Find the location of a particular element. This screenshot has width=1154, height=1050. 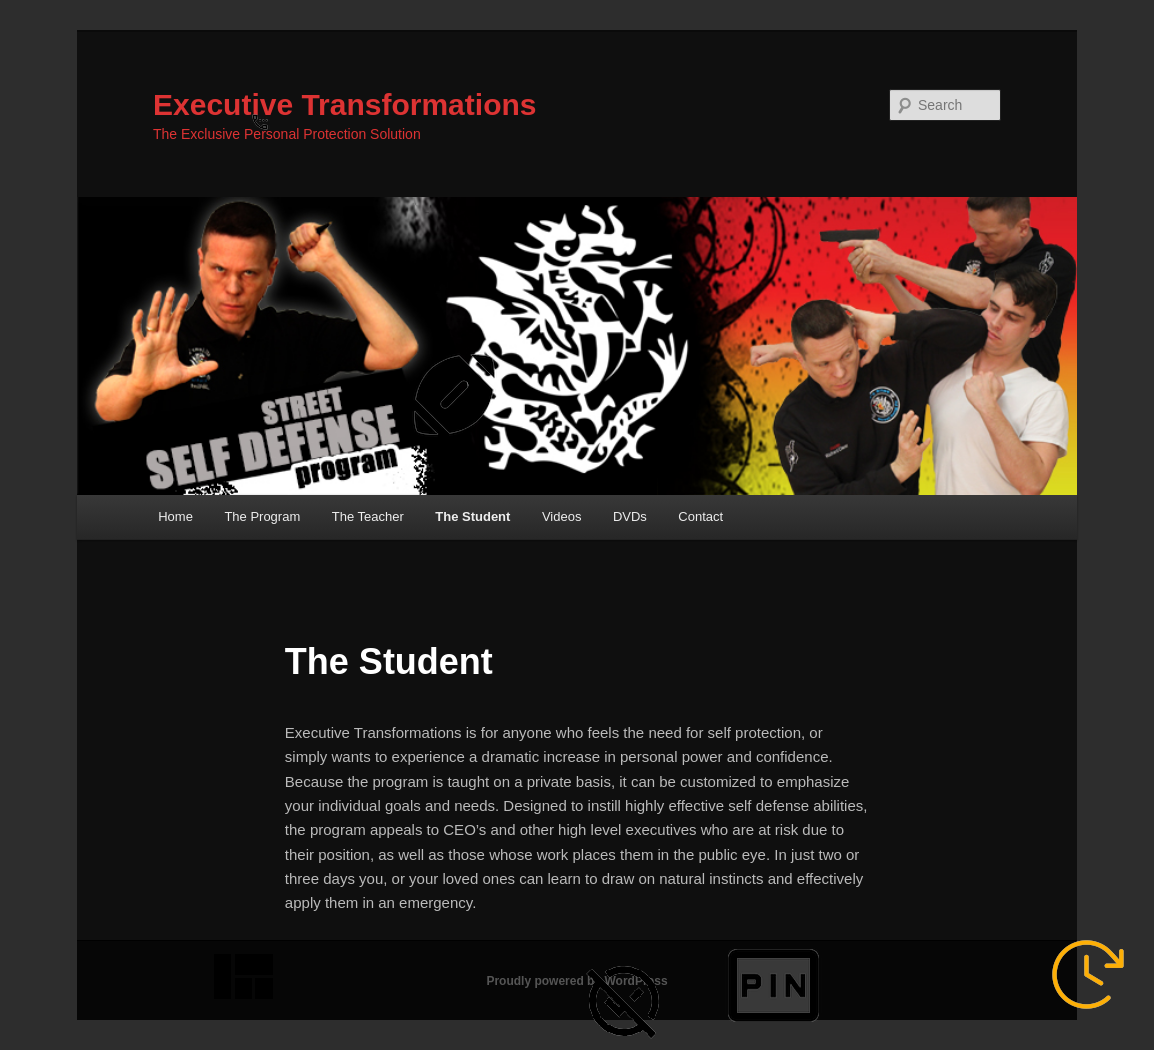

access sports or football content is located at coordinates (454, 394).